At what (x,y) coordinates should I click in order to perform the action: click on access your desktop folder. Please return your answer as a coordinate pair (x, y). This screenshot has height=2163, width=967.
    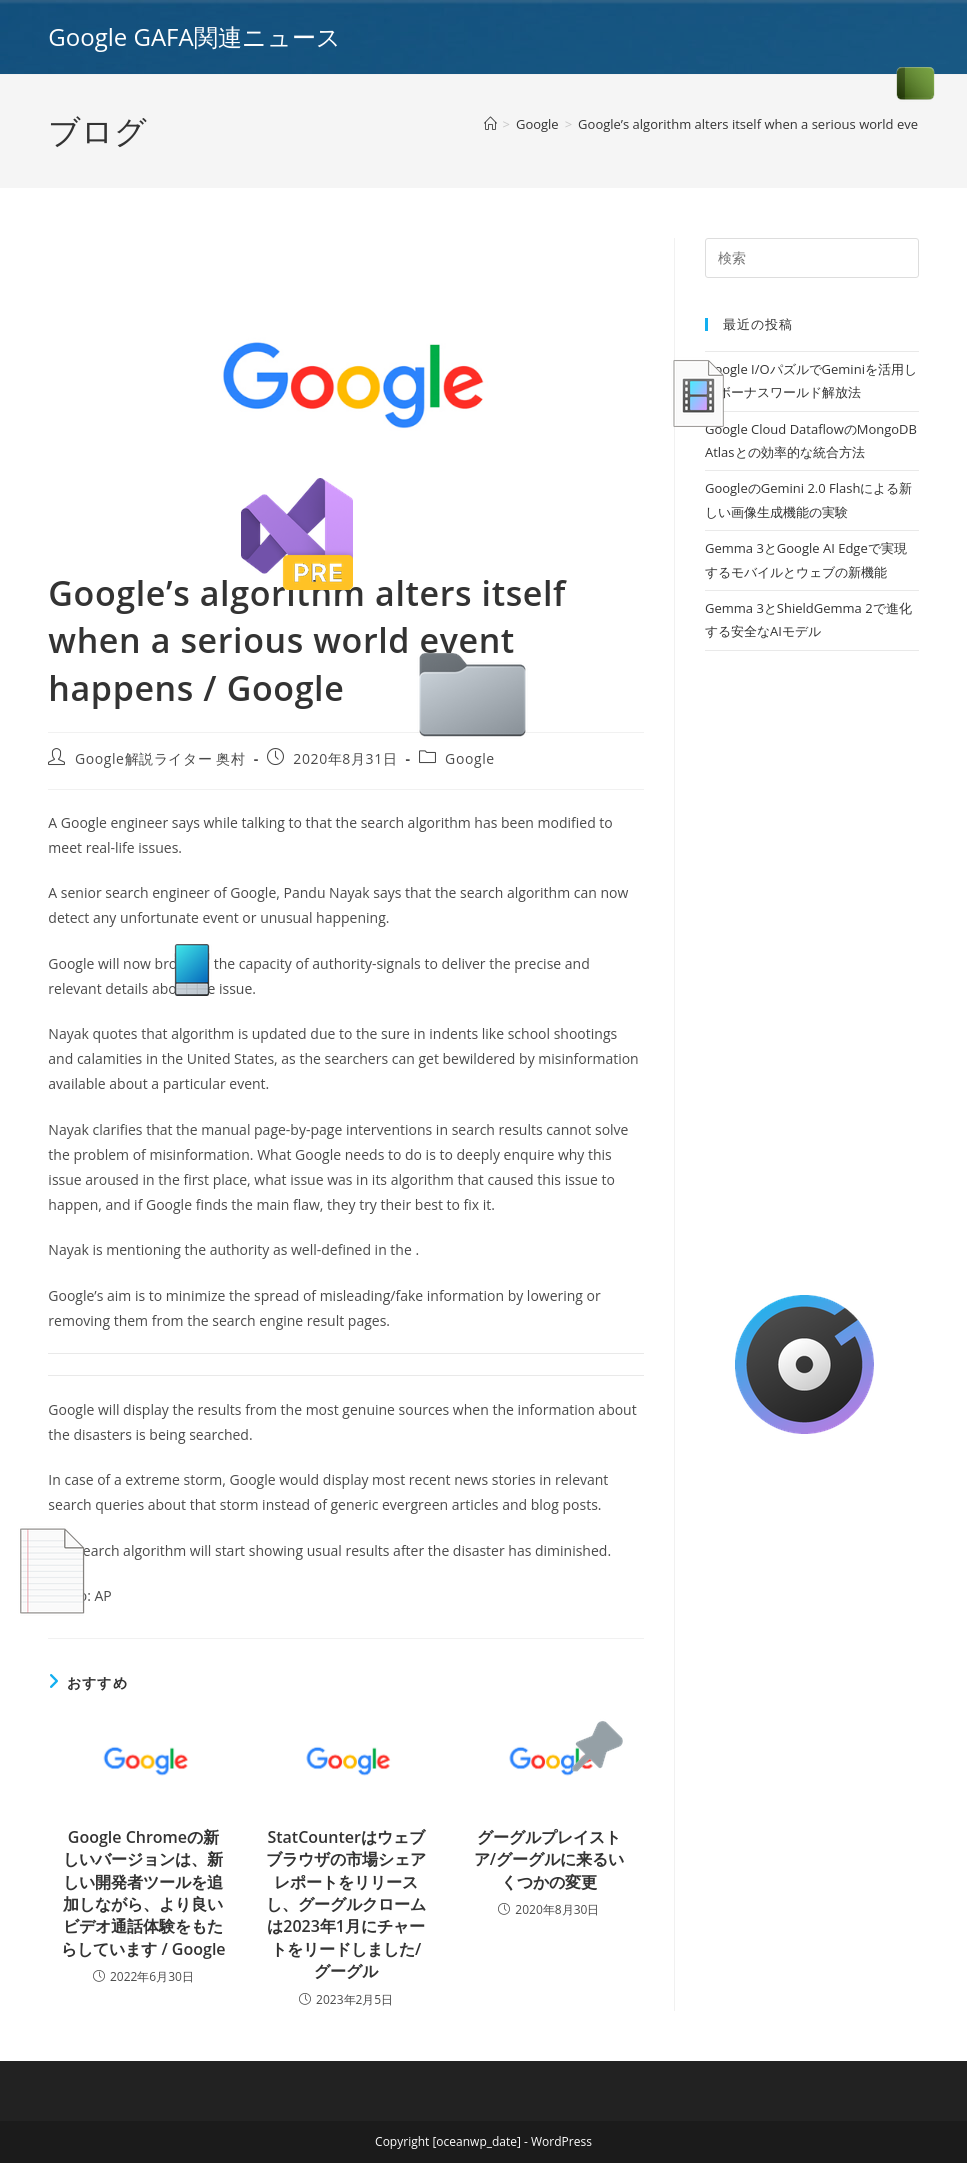
    Looking at the image, I should click on (915, 82).